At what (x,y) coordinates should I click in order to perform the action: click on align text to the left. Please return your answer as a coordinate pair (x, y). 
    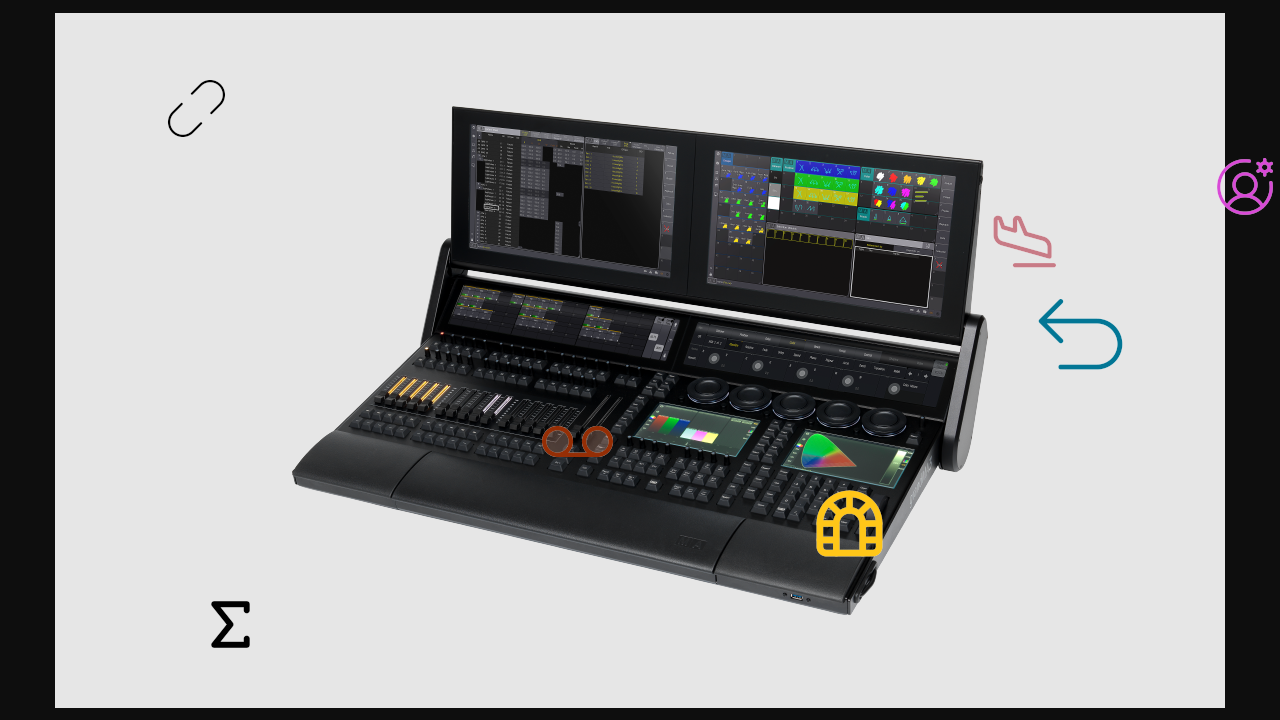
    Looking at the image, I should click on (921, 196).